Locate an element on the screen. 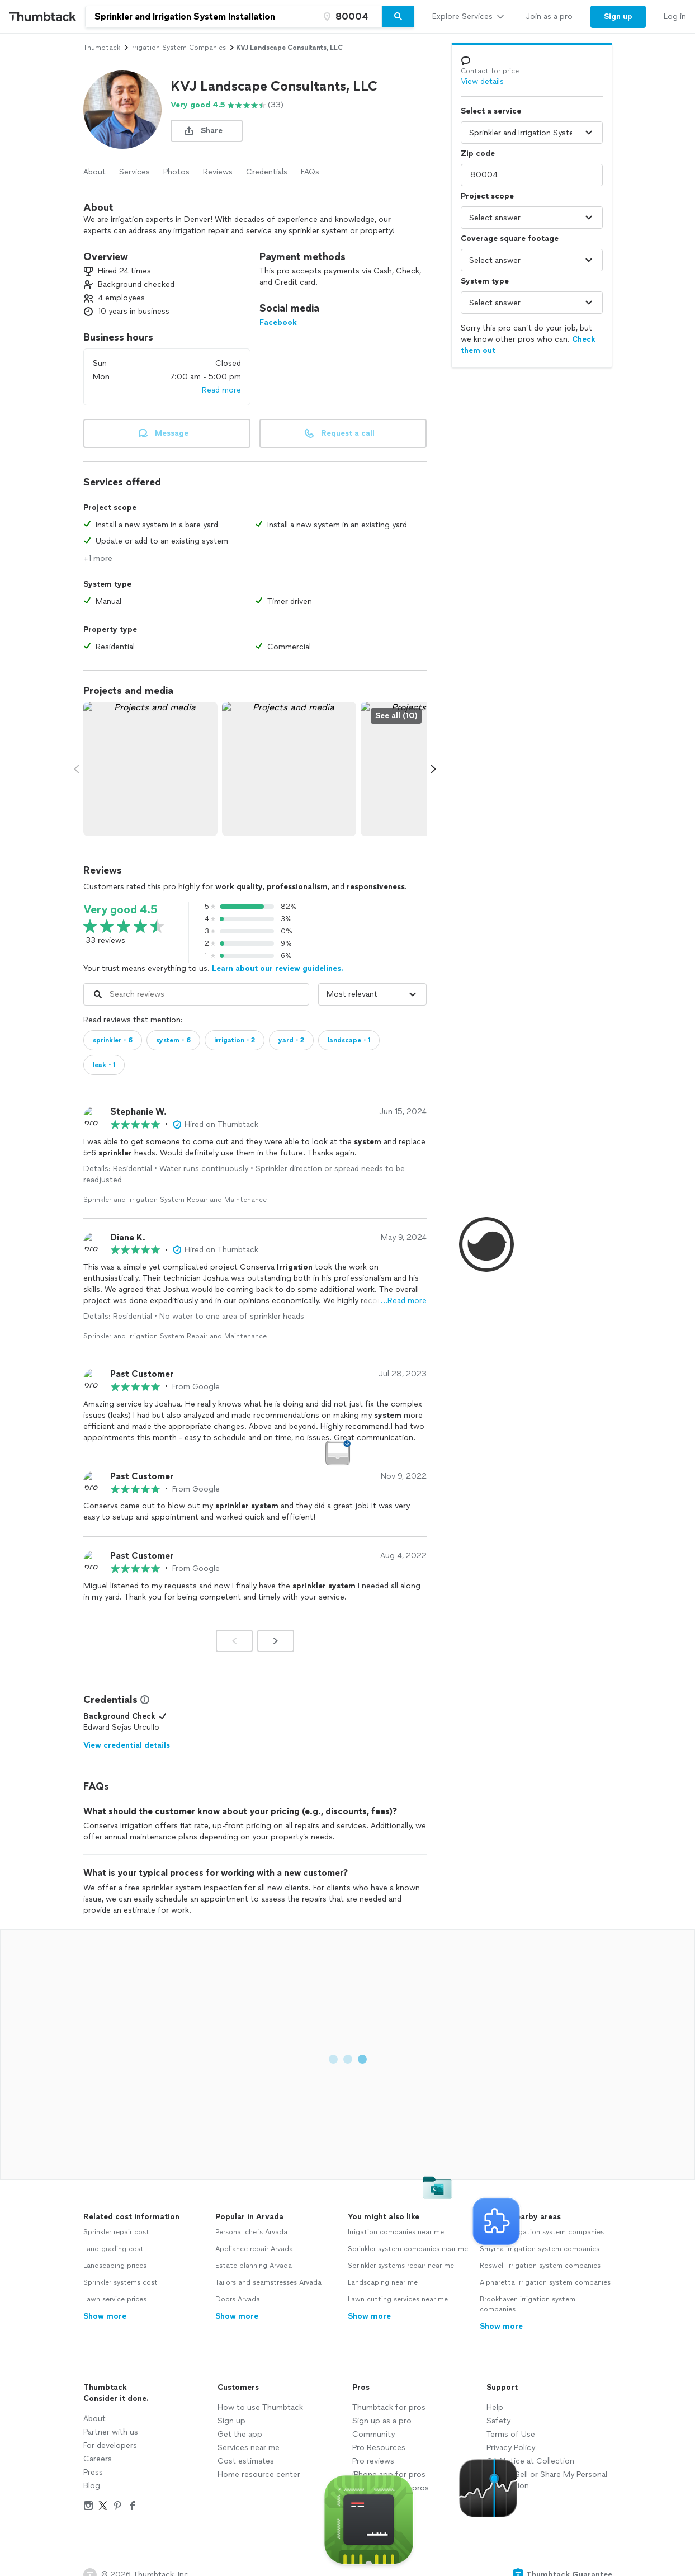 The height and width of the screenshot is (2576, 695). view system memory usage is located at coordinates (368, 2520).